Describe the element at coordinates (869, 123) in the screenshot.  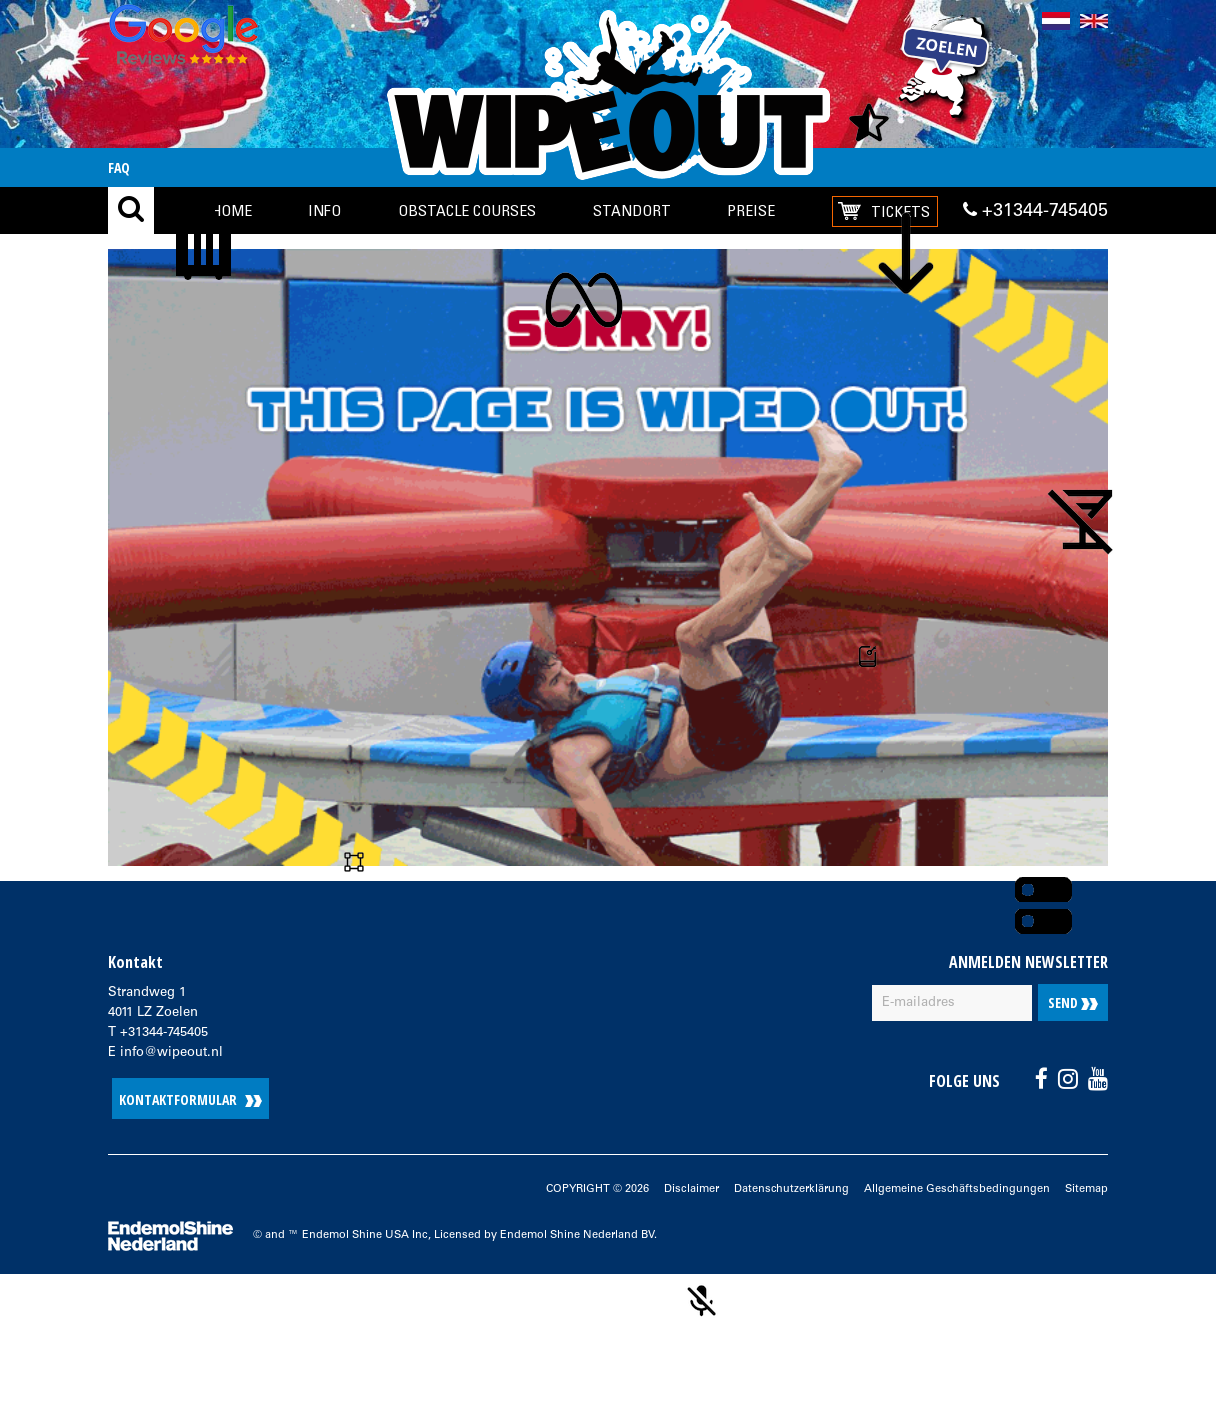
I see `indicates a partial or half-star rating` at that location.